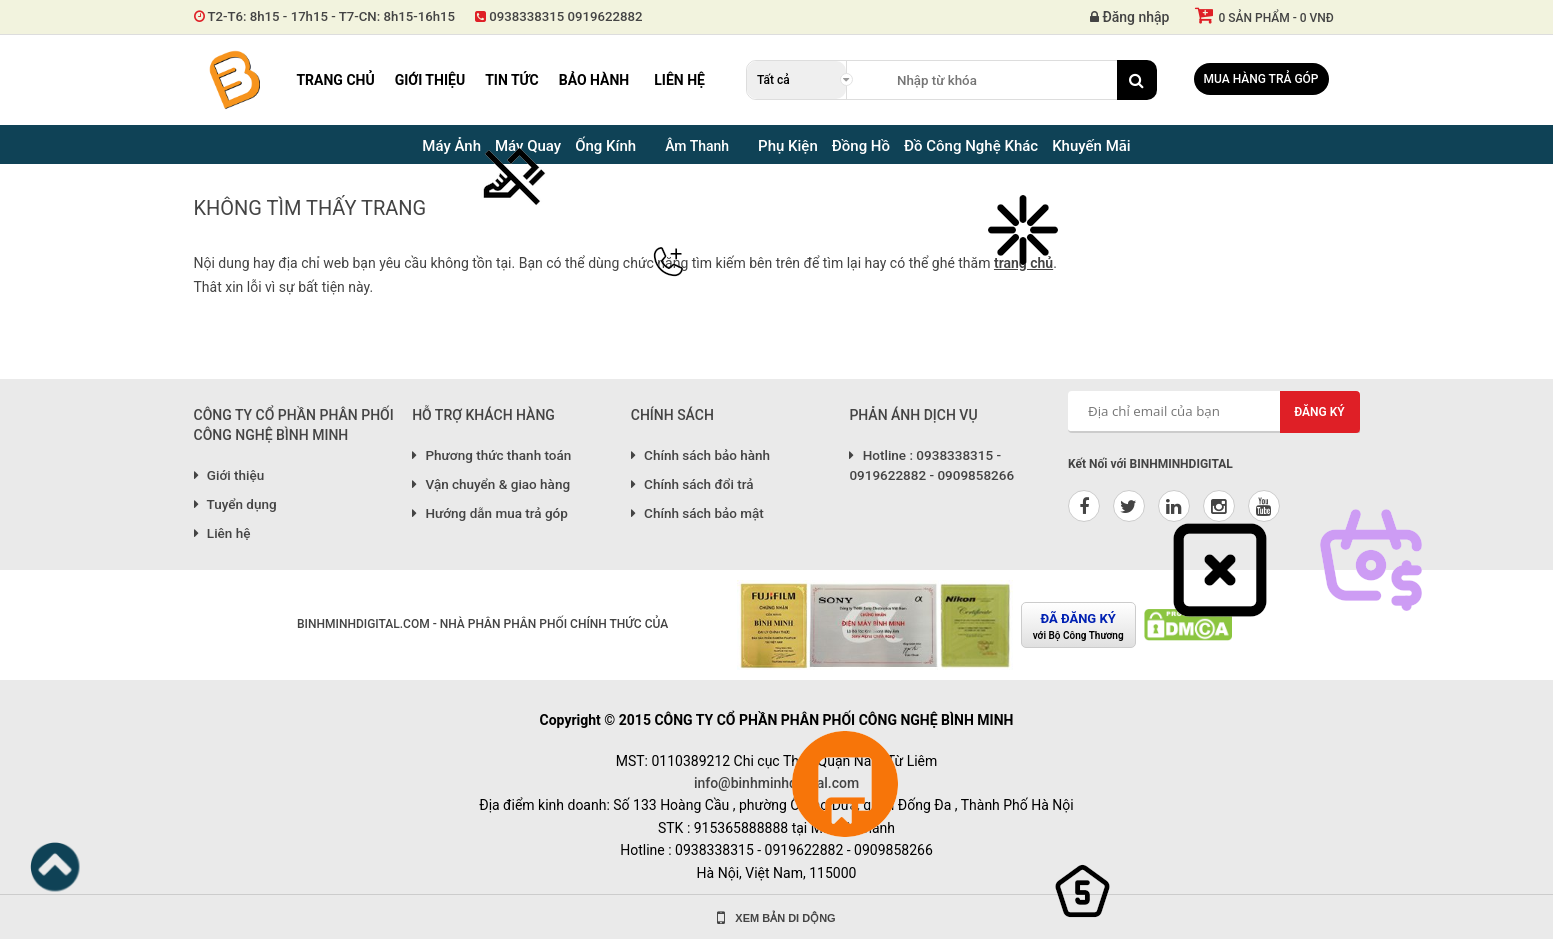 Image resolution: width=1553 pixels, height=939 pixels. What do you see at coordinates (1082, 892) in the screenshot?
I see `indicates step 5 in a multi-step process` at bounding box center [1082, 892].